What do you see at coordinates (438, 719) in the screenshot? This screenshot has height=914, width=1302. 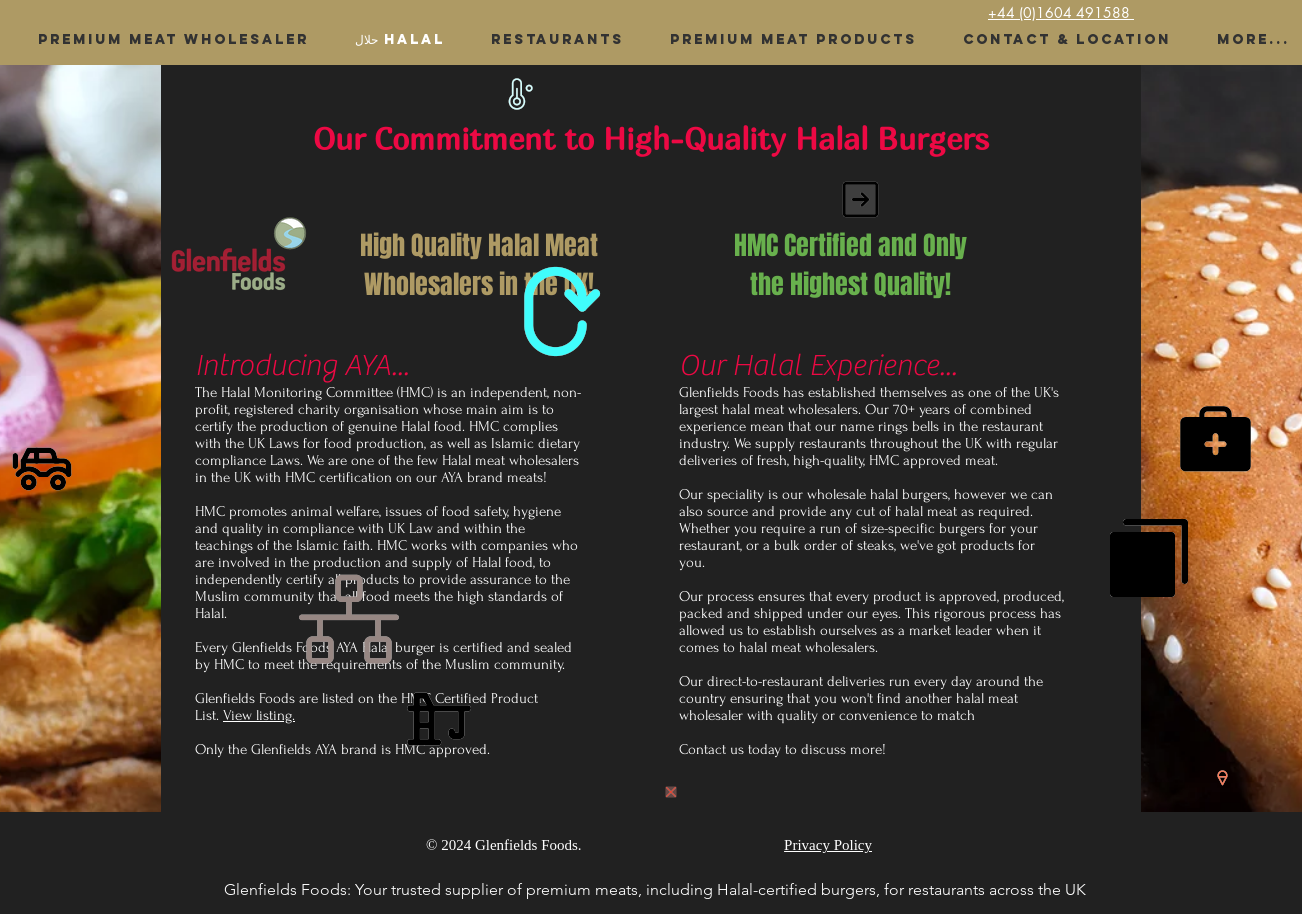 I see `construction or building in progress` at bounding box center [438, 719].